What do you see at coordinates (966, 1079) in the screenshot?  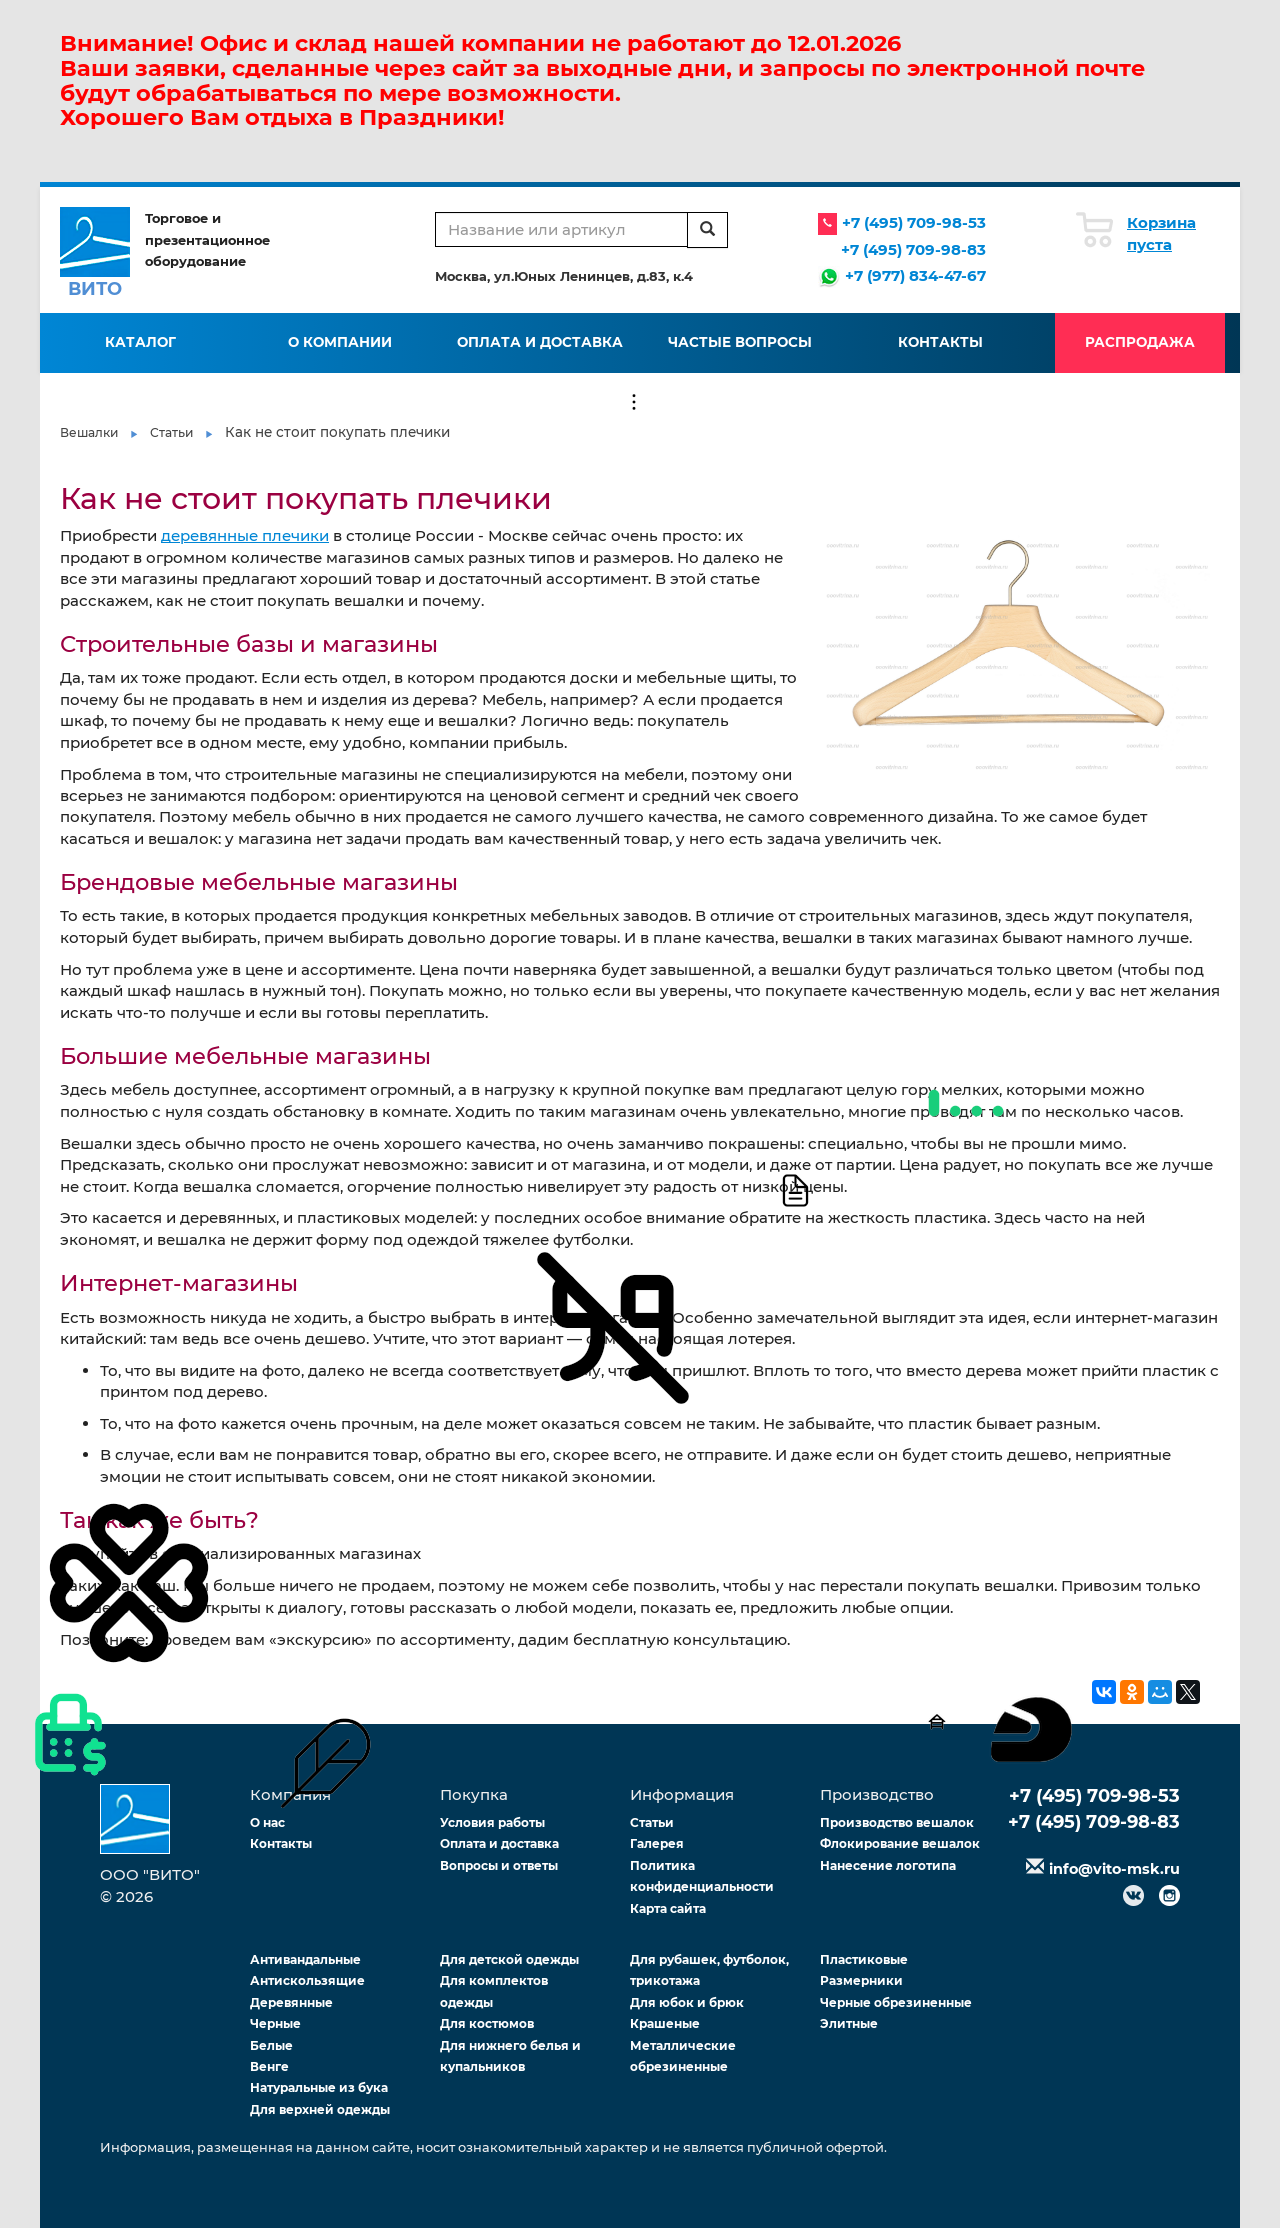 I see `indicates weak signal strength` at bounding box center [966, 1079].